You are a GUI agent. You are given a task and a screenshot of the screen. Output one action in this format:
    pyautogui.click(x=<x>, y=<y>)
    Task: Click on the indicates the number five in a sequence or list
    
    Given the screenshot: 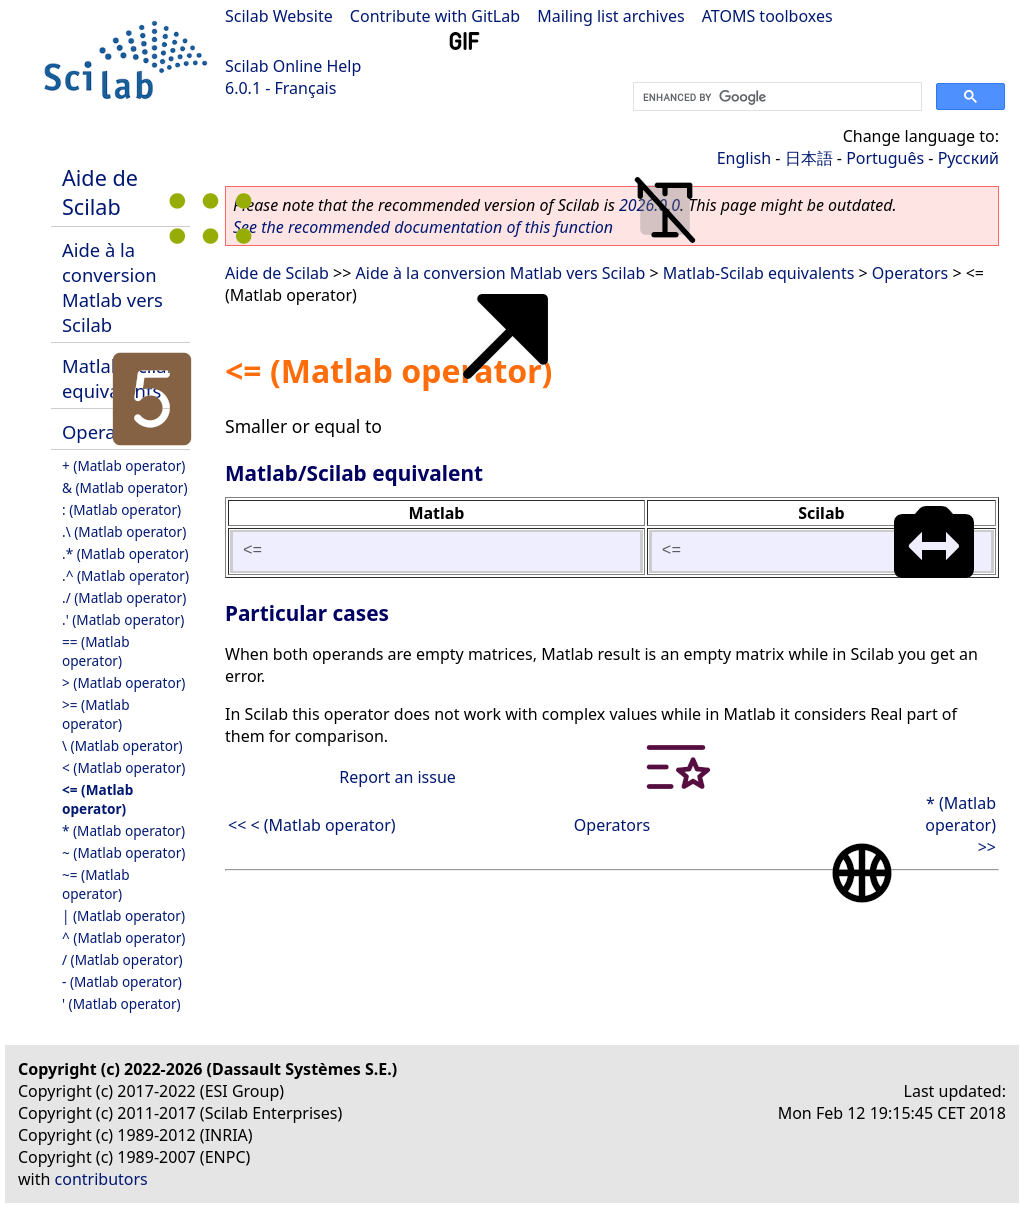 What is the action you would take?
    pyautogui.click(x=152, y=399)
    